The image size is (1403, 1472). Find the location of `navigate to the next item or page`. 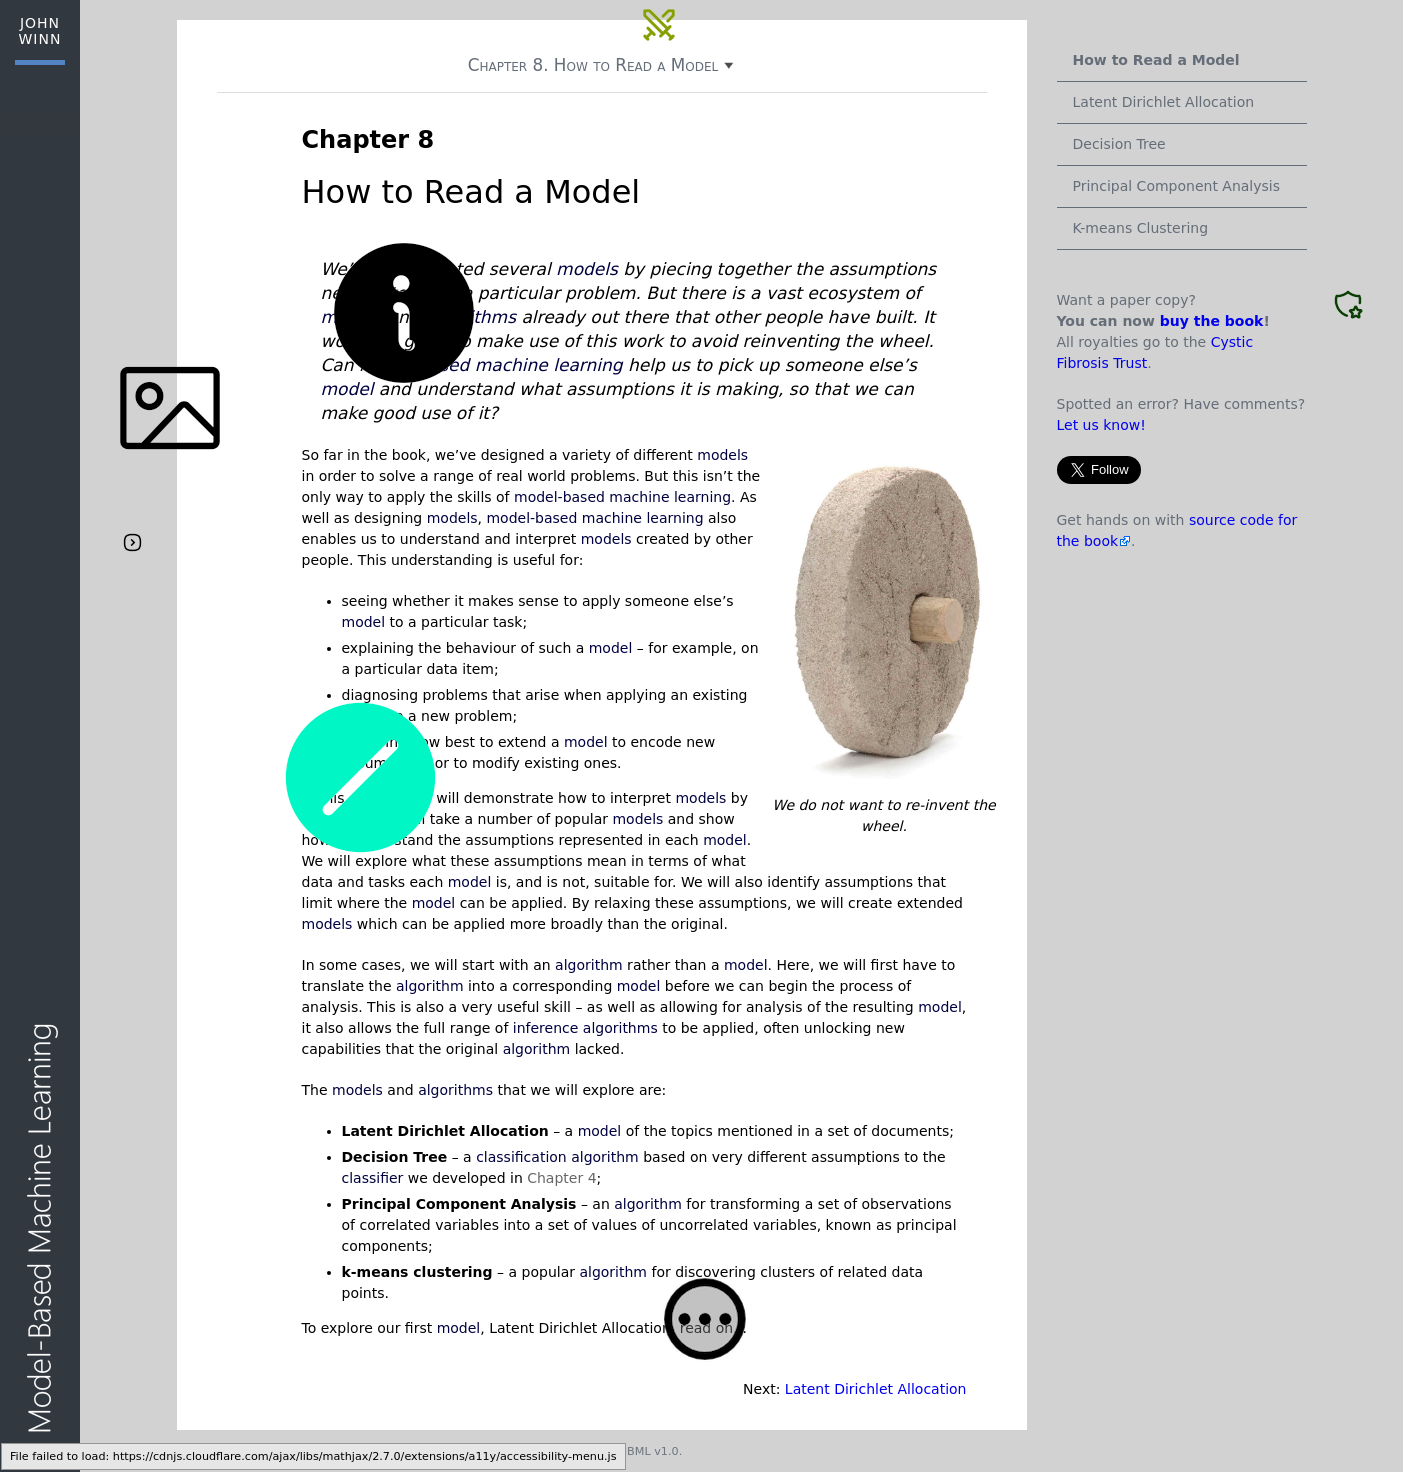

navigate to the next item or page is located at coordinates (132, 542).